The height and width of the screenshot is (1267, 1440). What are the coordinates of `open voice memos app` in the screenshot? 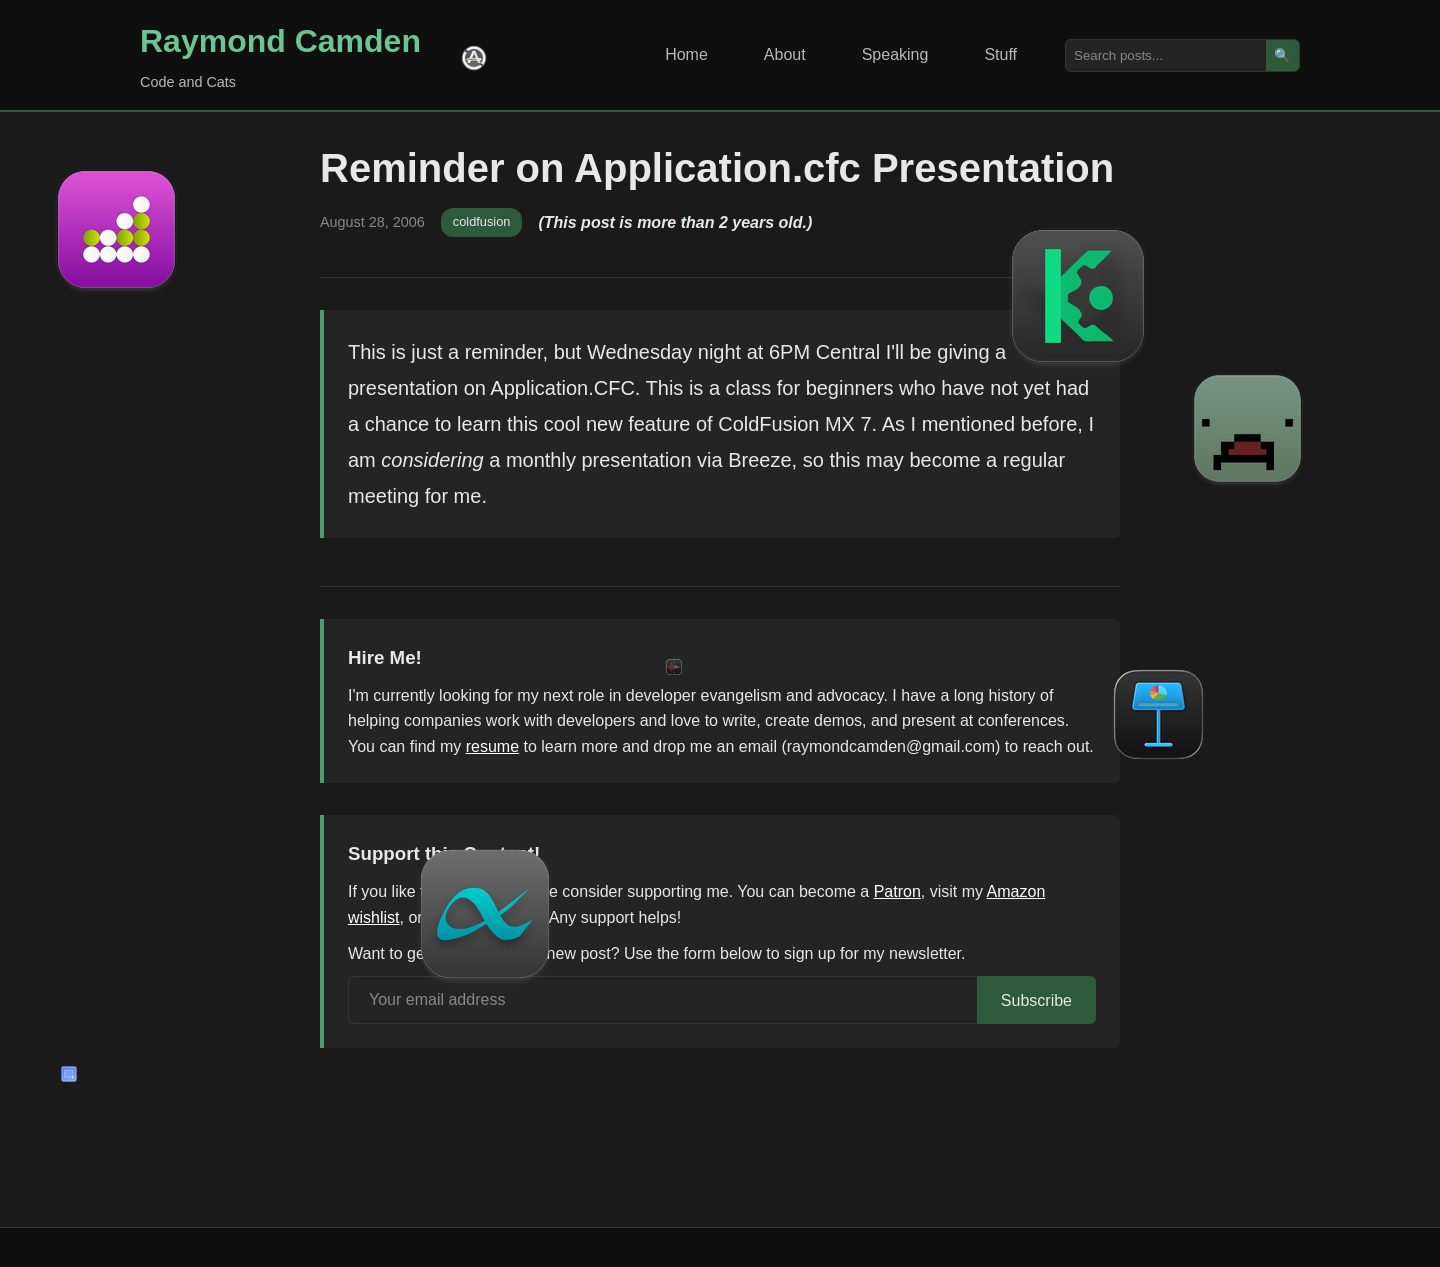 It's located at (674, 667).